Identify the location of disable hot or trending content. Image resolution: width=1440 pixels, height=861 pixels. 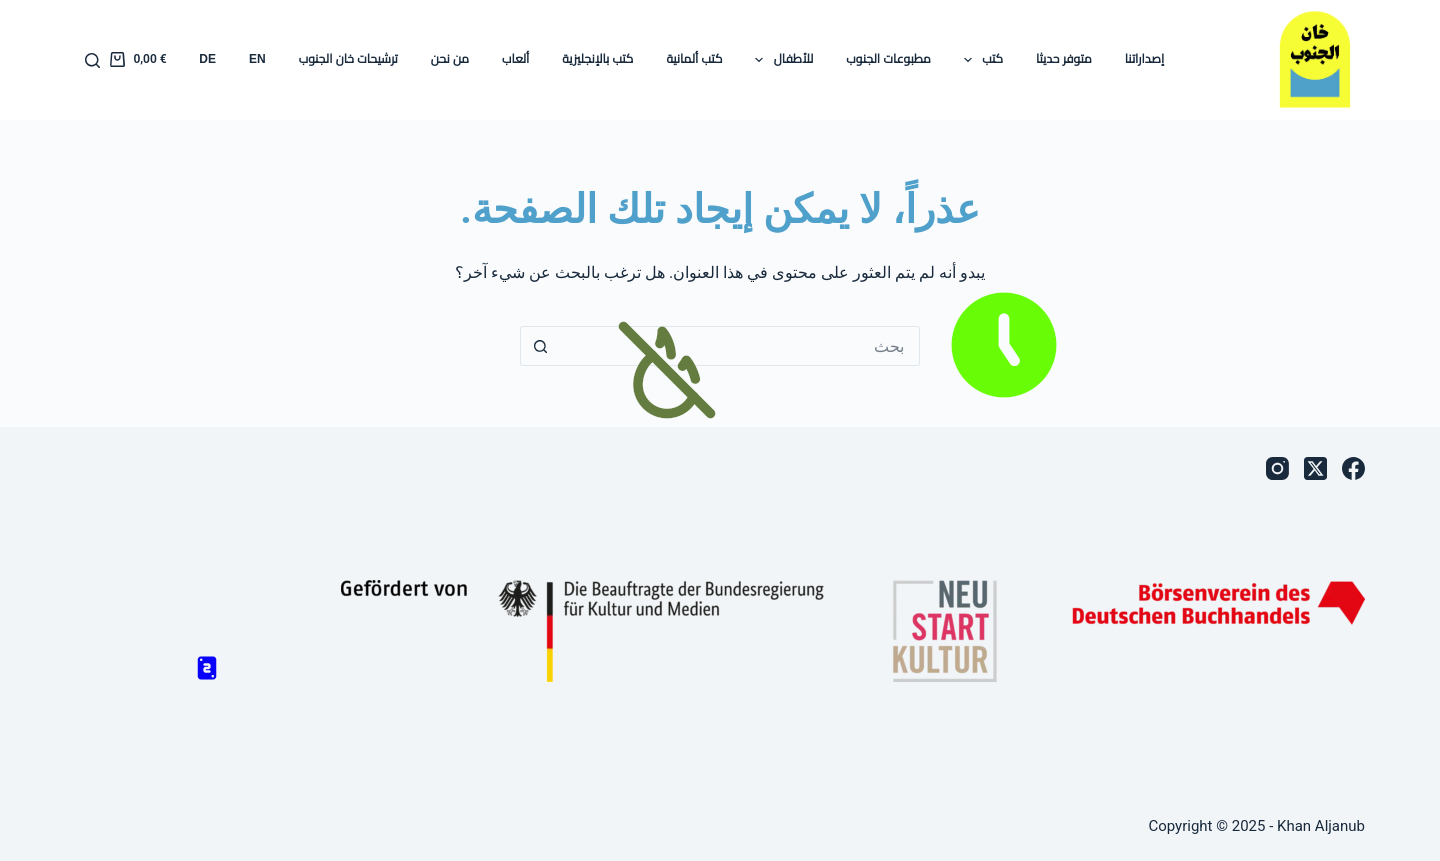
(667, 370).